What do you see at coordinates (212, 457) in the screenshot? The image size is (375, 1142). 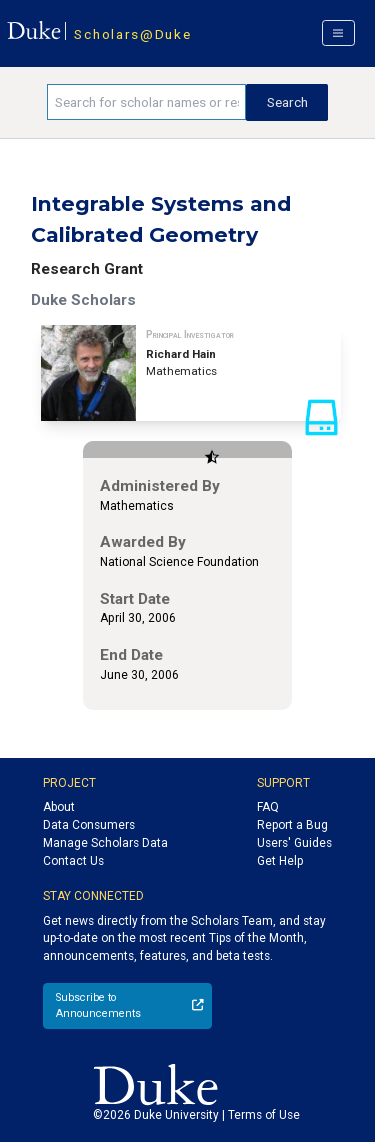 I see `indicates a partial or half rating` at bounding box center [212, 457].